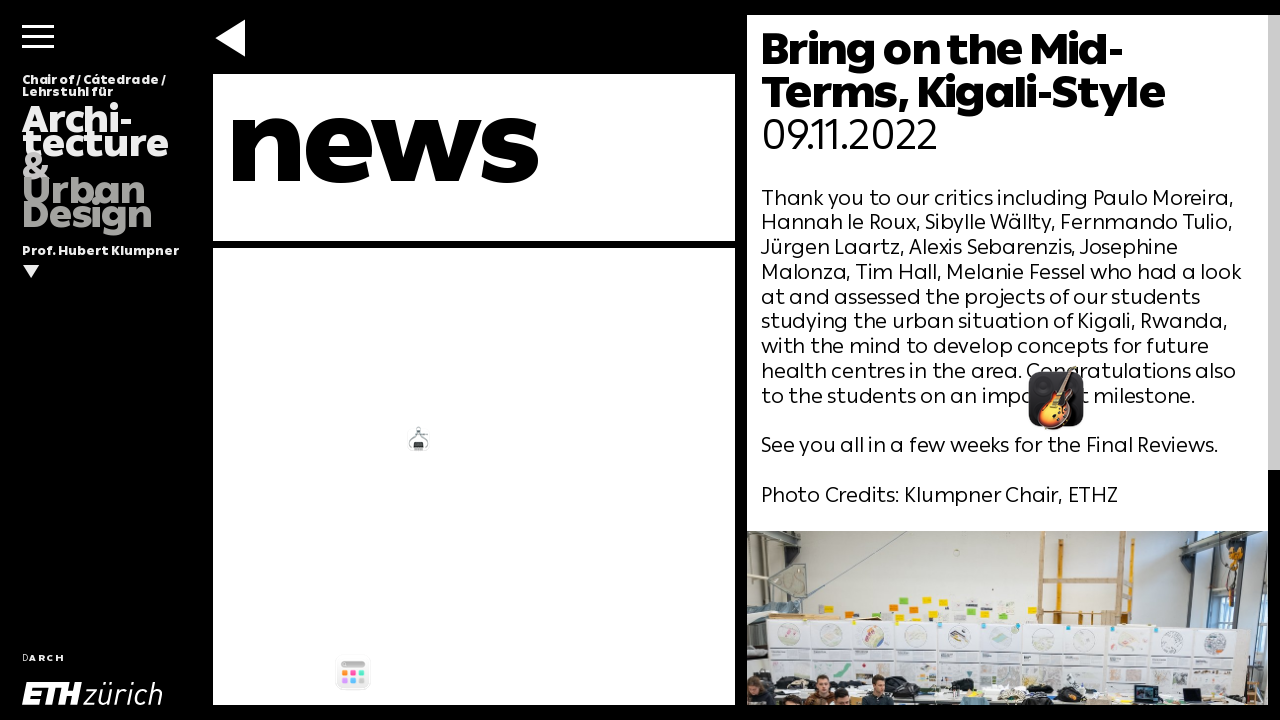 The width and height of the screenshot is (1280, 720). What do you see at coordinates (353, 672) in the screenshot?
I see `open the app launcher or app library` at bounding box center [353, 672].